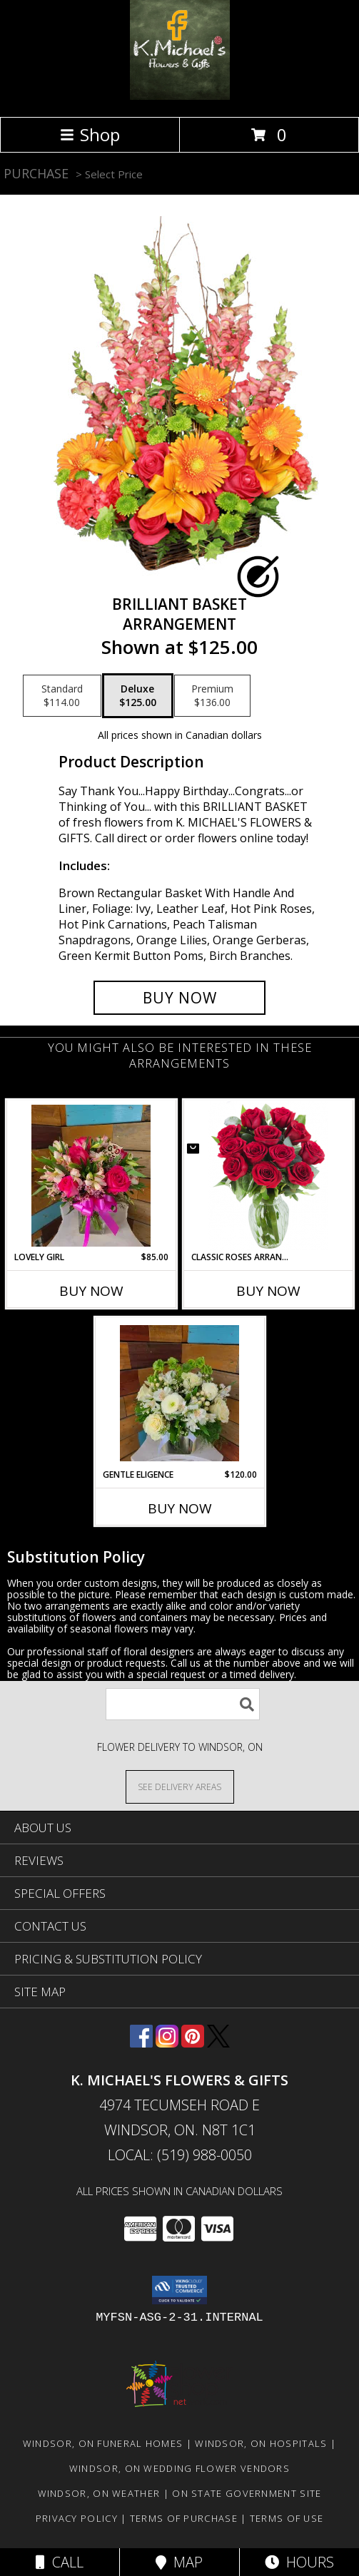 Image resolution: width=359 pixels, height=2576 pixels. Describe the element at coordinates (193, 1148) in the screenshot. I see `view your shopping bag` at that location.